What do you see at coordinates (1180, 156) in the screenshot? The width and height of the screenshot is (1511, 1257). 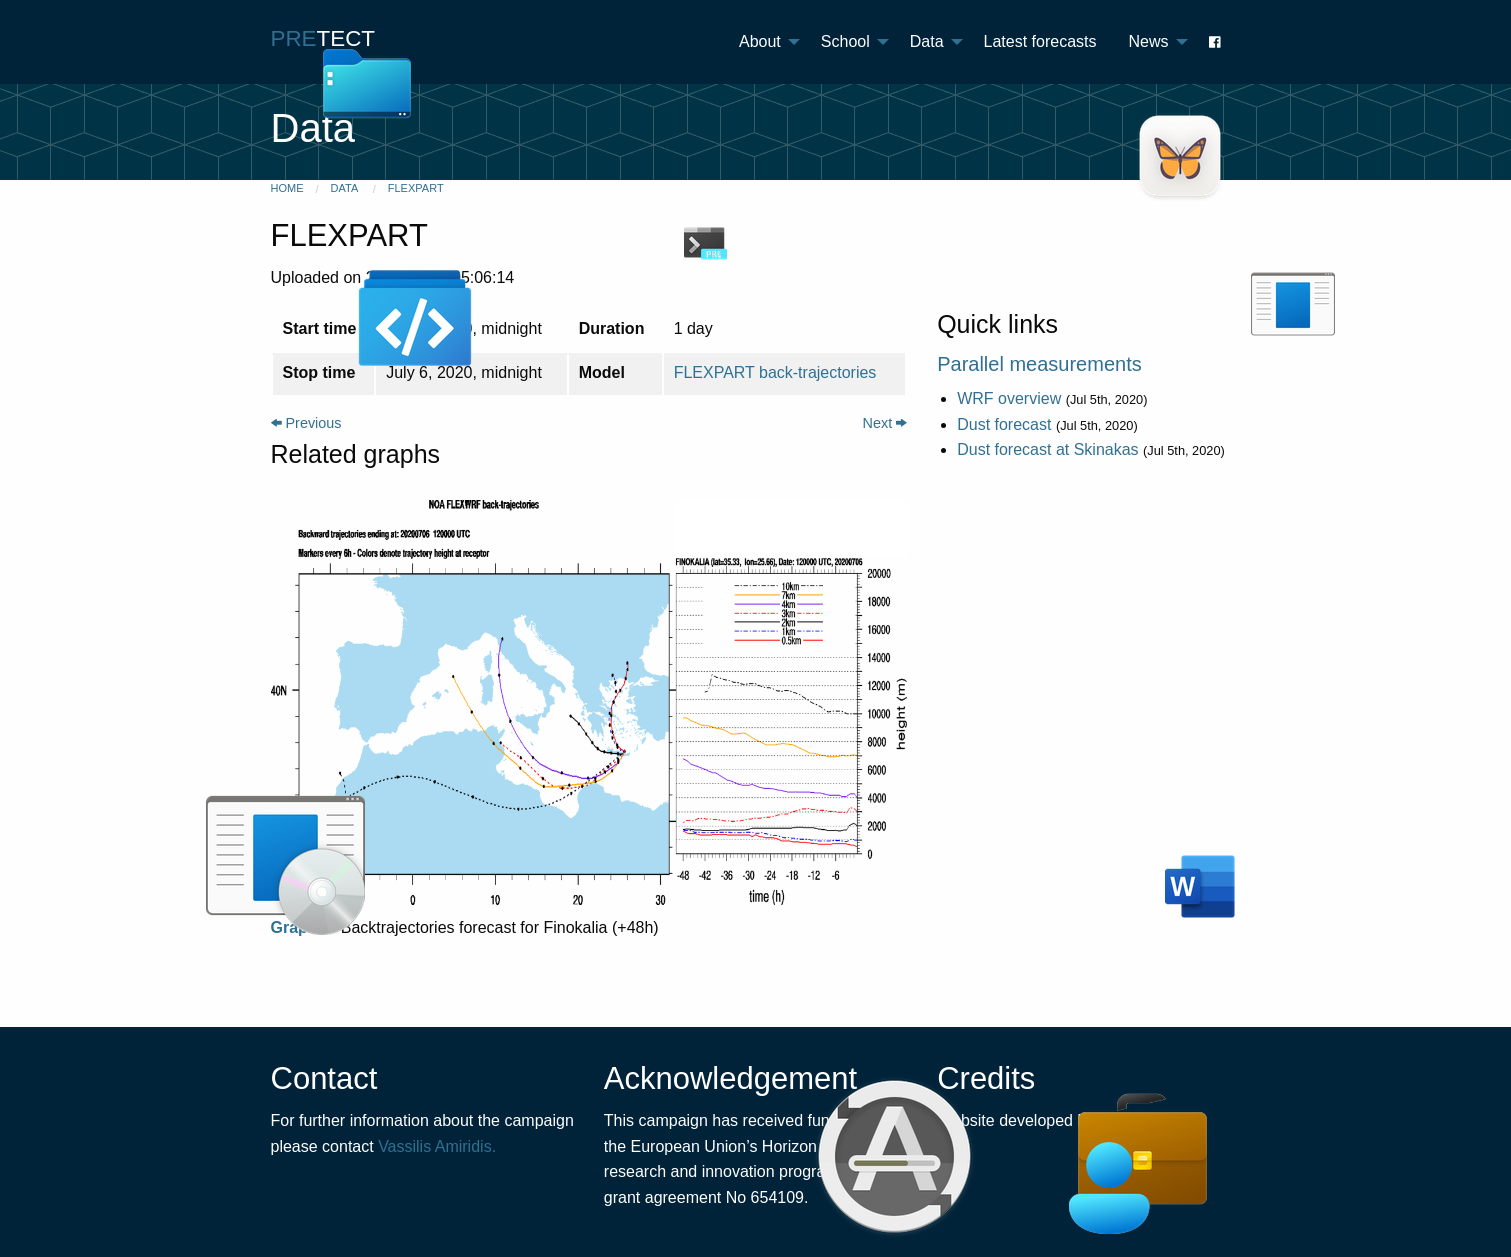 I see `open freemind mind-mapping application` at bounding box center [1180, 156].